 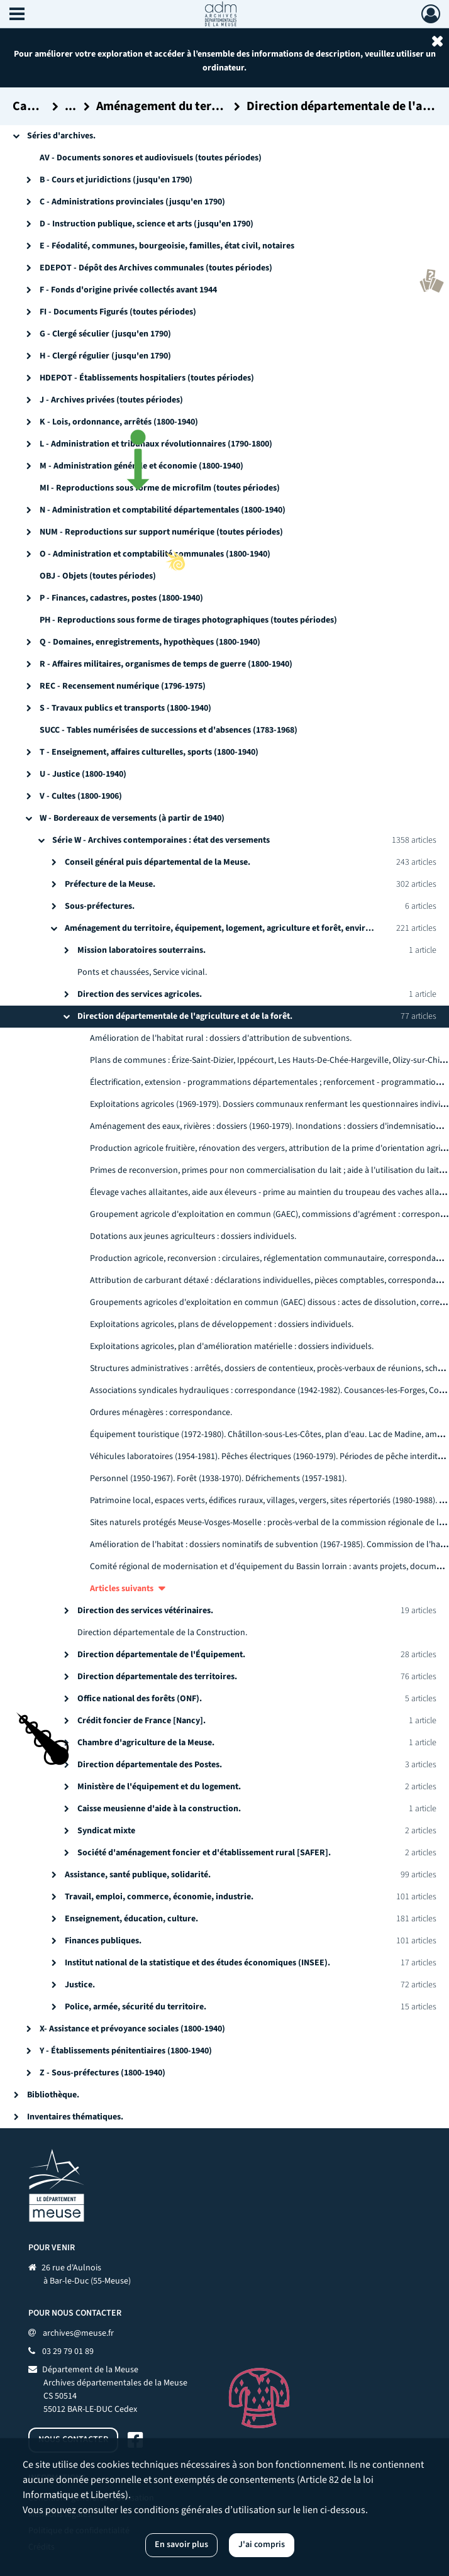 What do you see at coordinates (42, 1738) in the screenshot?
I see `equip or select a beam weapon` at bounding box center [42, 1738].